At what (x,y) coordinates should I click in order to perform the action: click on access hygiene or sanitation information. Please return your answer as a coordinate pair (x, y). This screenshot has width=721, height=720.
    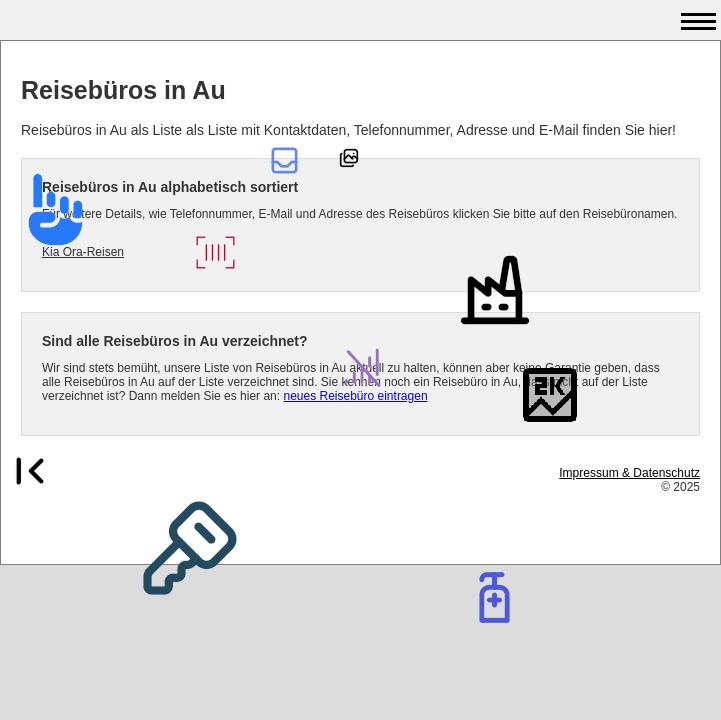
    Looking at the image, I should click on (494, 597).